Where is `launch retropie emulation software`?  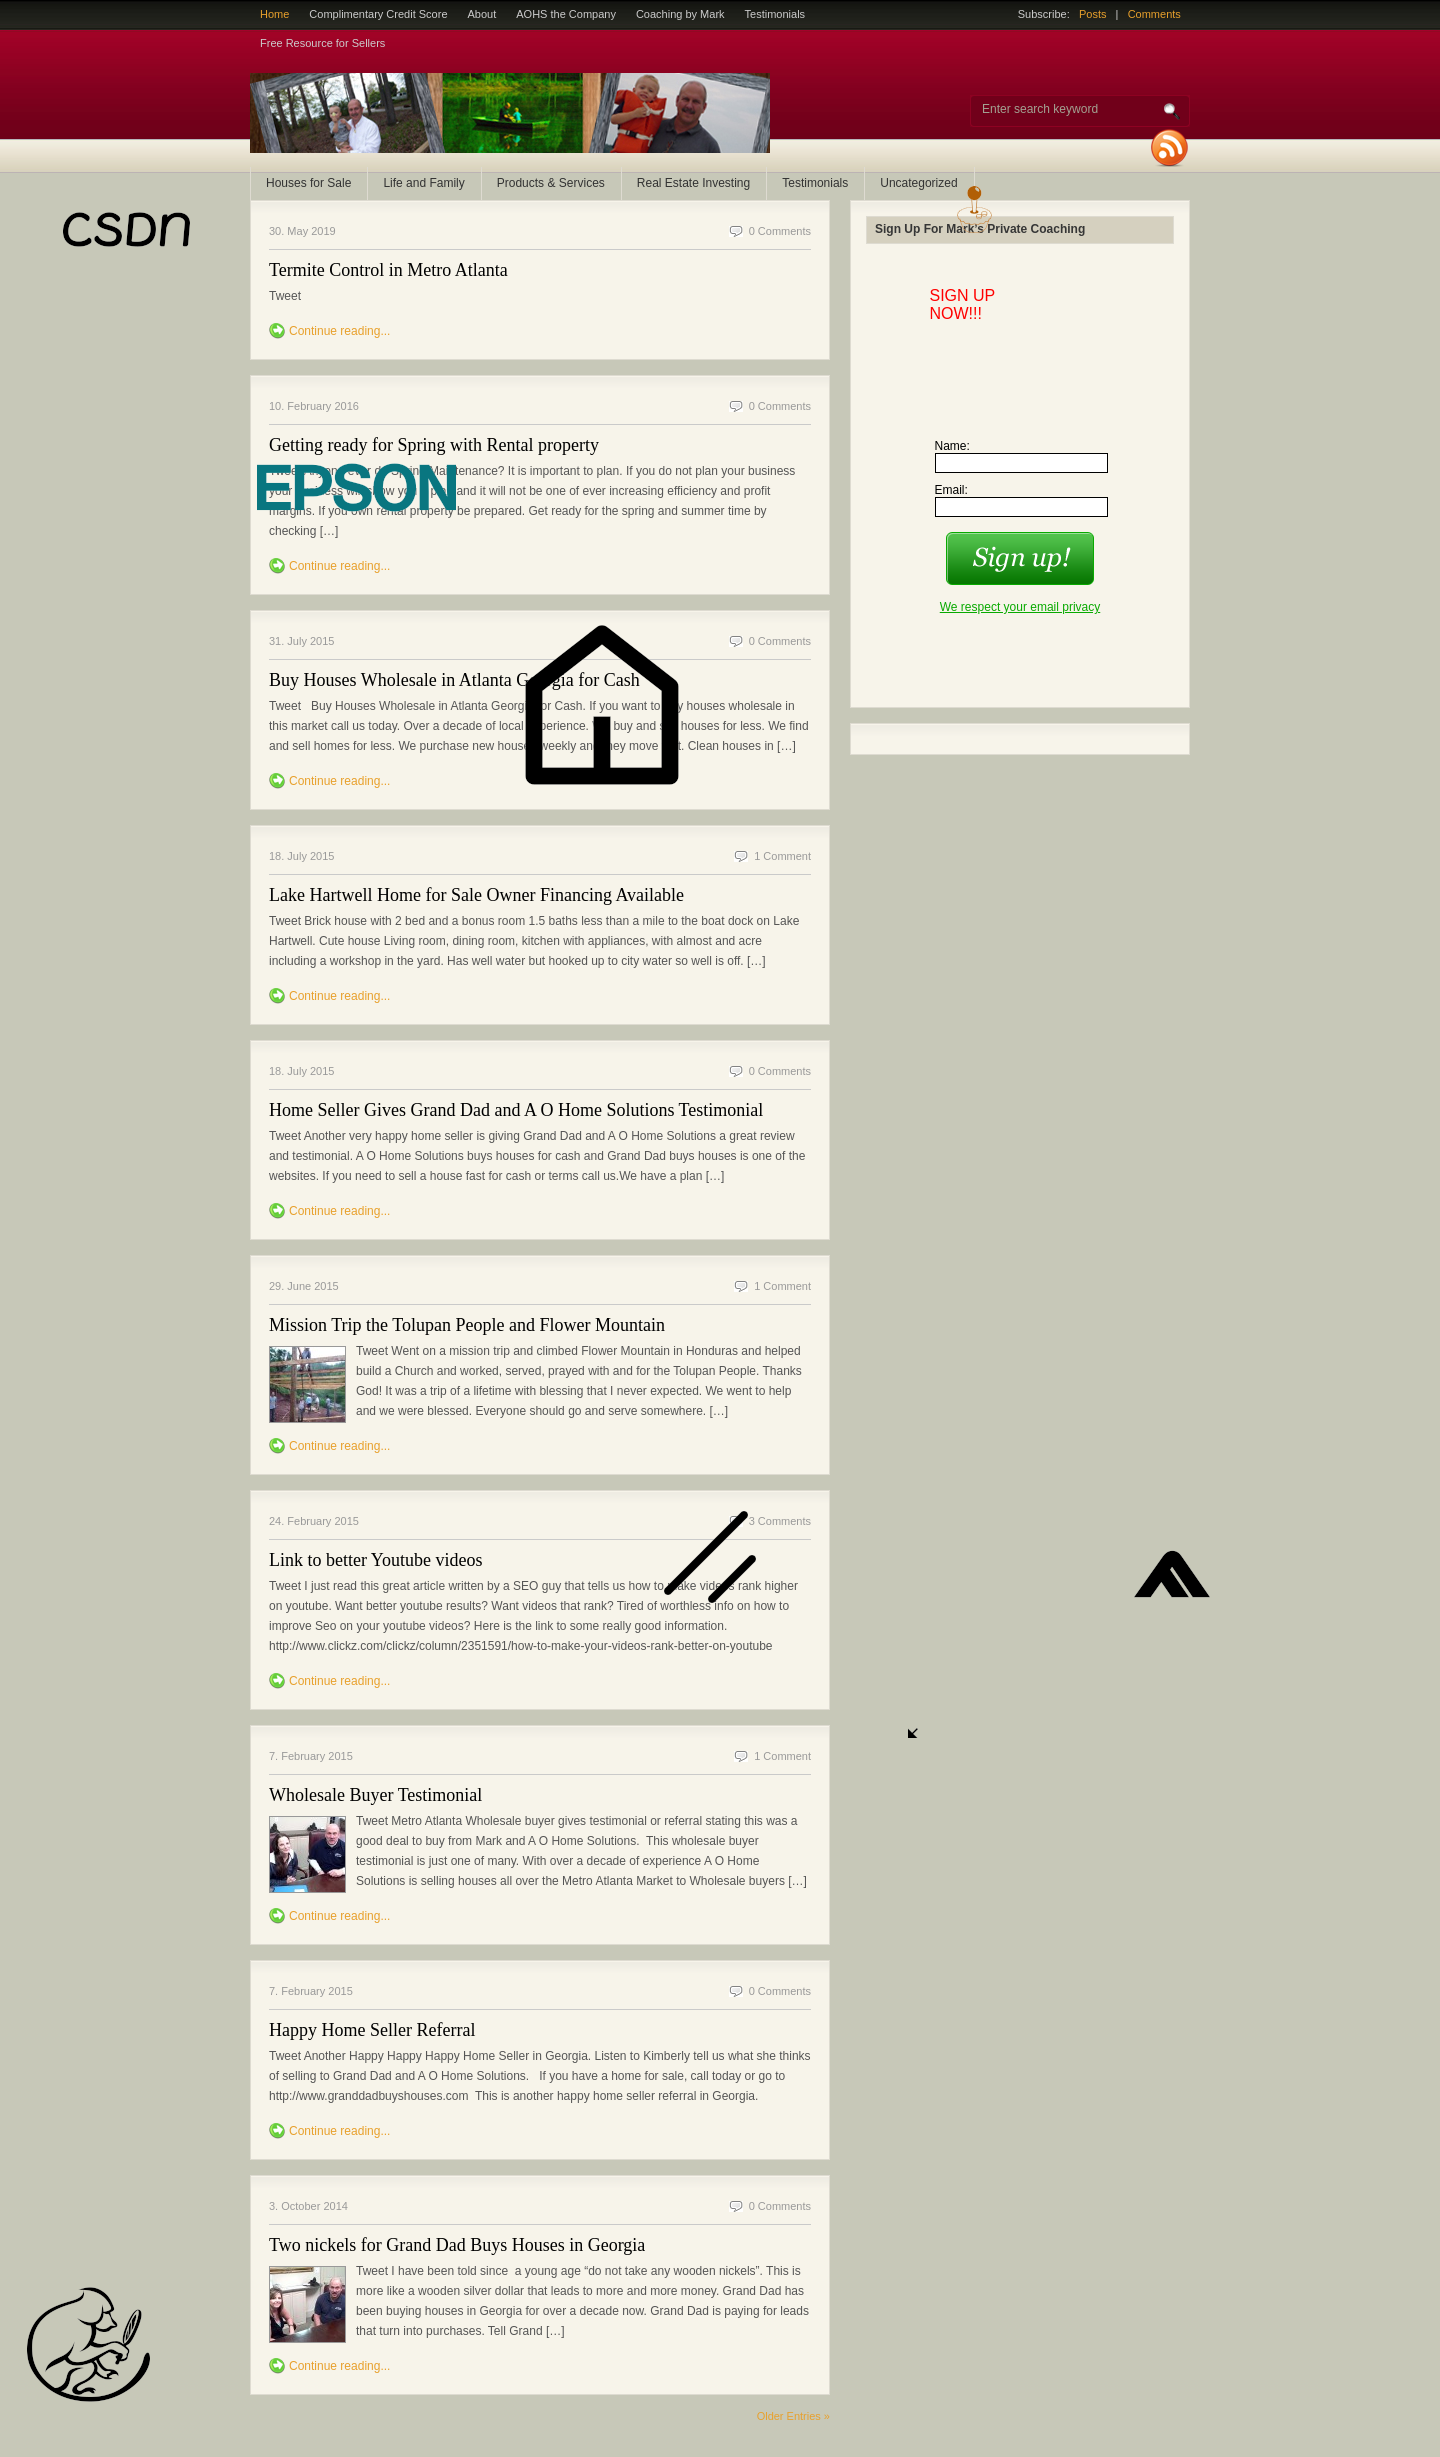 launch retropie emulation software is located at coordinates (974, 209).